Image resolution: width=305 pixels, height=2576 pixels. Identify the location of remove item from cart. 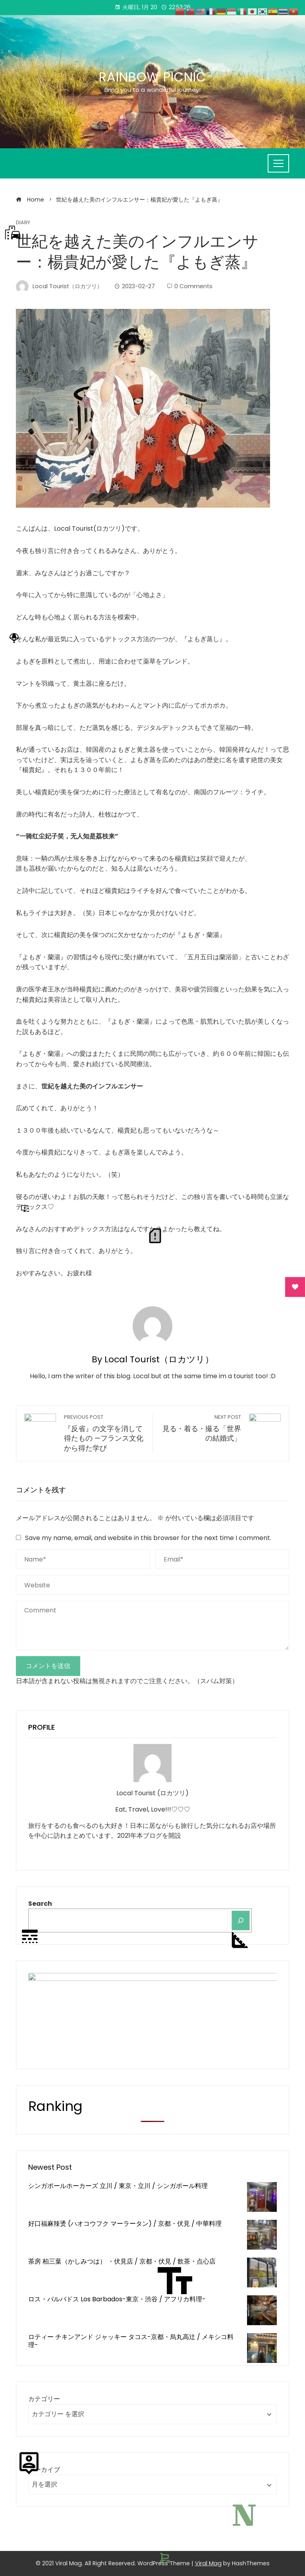
(164, 2558).